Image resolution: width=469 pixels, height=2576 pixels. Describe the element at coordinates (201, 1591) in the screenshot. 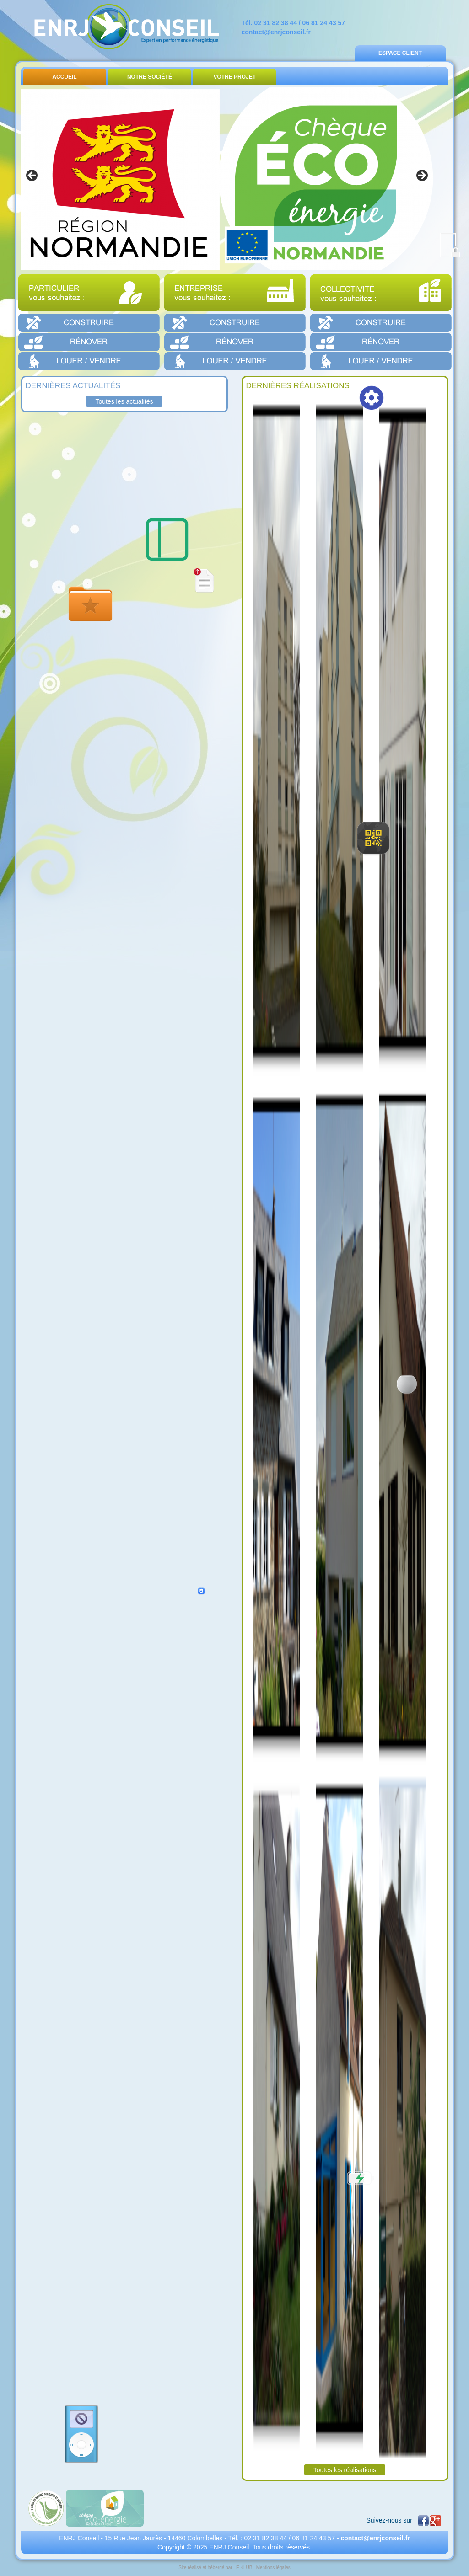

I see `open security & privacy settings` at that location.